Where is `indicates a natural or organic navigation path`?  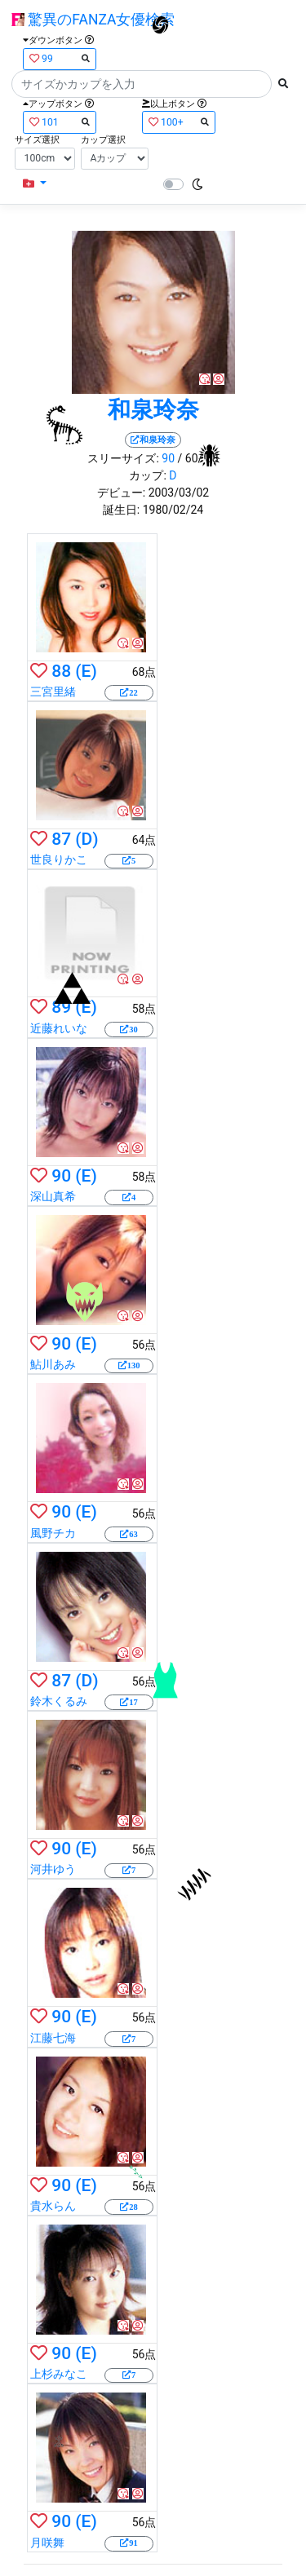
indicates a natural or organic navigation path is located at coordinates (135, 2172).